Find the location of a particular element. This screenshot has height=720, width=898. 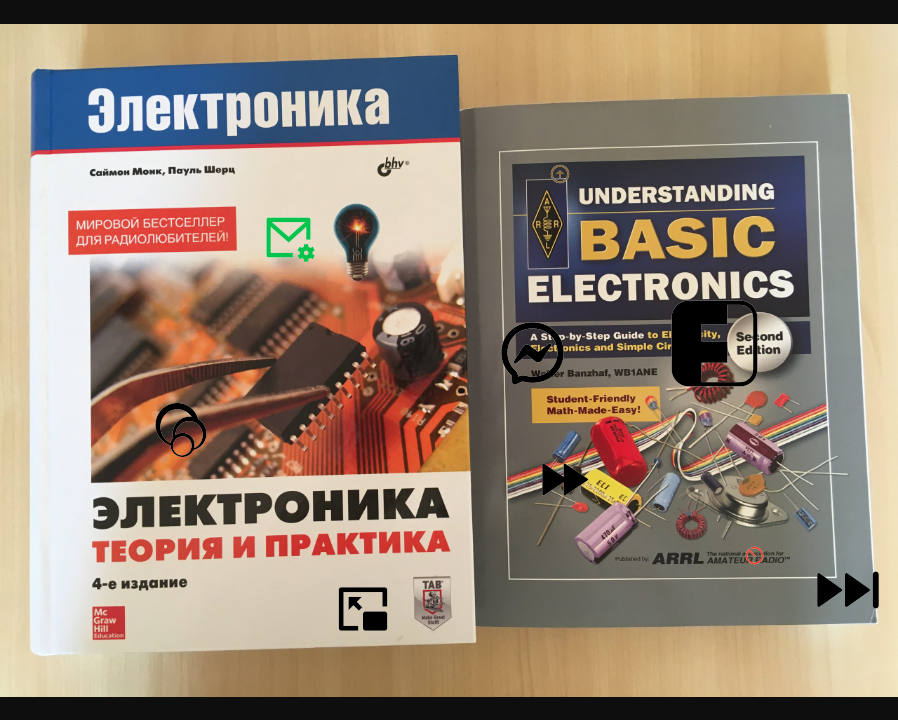

open Facebook Messenger is located at coordinates (532, 353).